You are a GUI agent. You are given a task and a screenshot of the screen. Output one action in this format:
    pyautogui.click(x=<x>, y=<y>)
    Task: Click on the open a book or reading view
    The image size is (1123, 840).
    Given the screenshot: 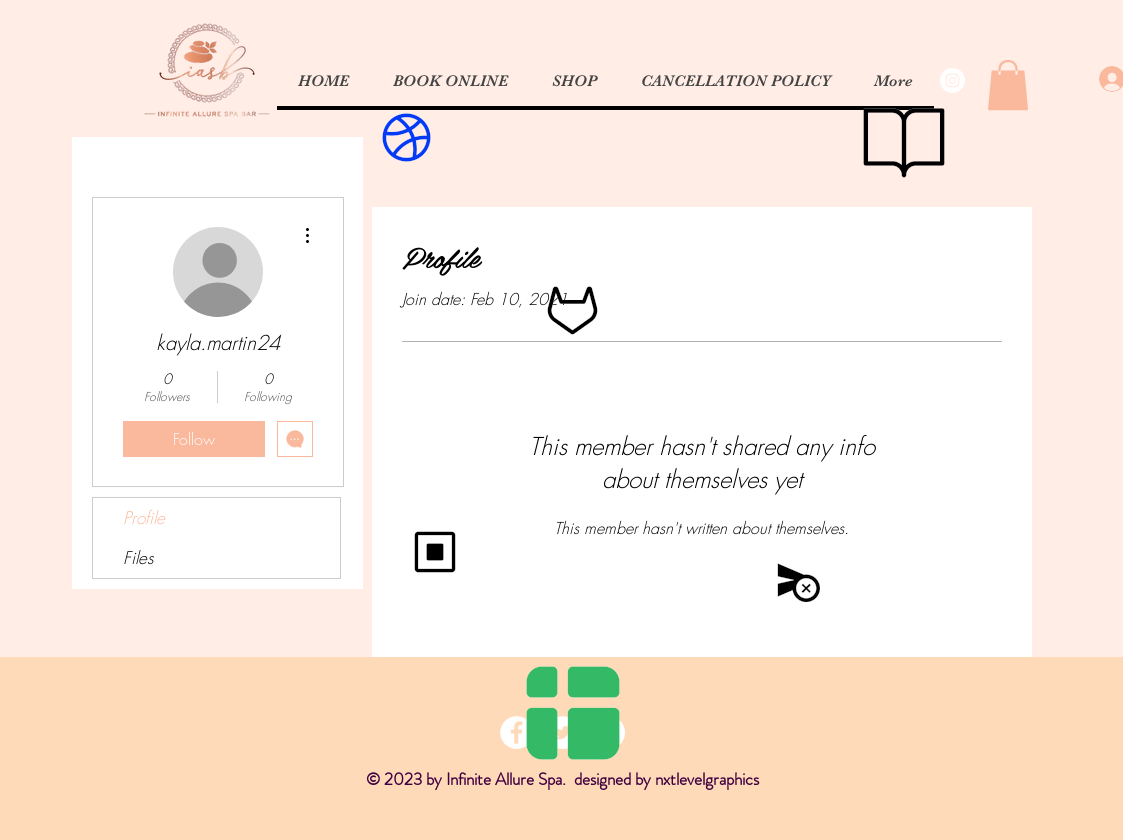 What is the action you would take?
    pyautogui.click(x=904, y=137)
    